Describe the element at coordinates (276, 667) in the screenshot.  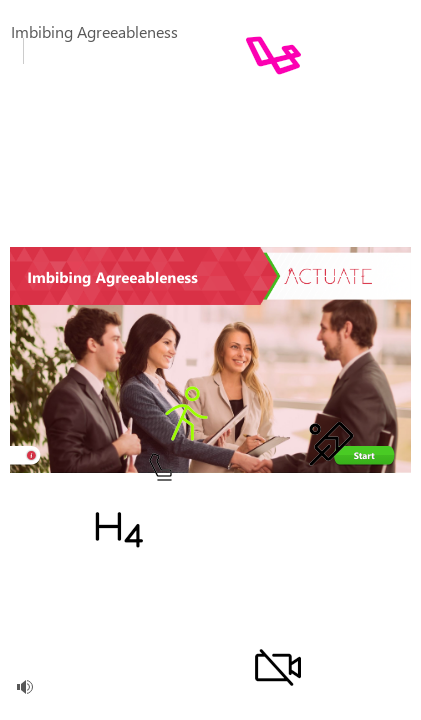
I see `turn off camera or disable video` at that location.